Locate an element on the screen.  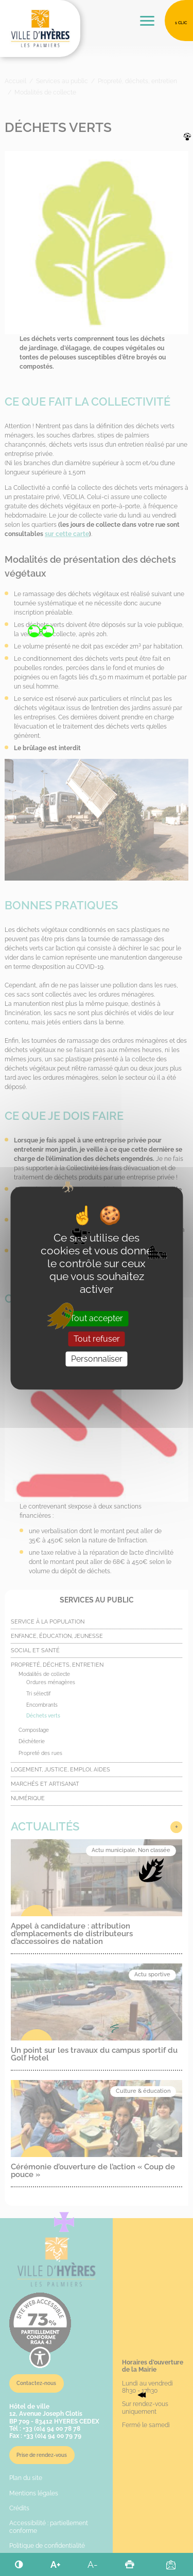
access measurement or dimension tools is located at coordinates (114, 2028).